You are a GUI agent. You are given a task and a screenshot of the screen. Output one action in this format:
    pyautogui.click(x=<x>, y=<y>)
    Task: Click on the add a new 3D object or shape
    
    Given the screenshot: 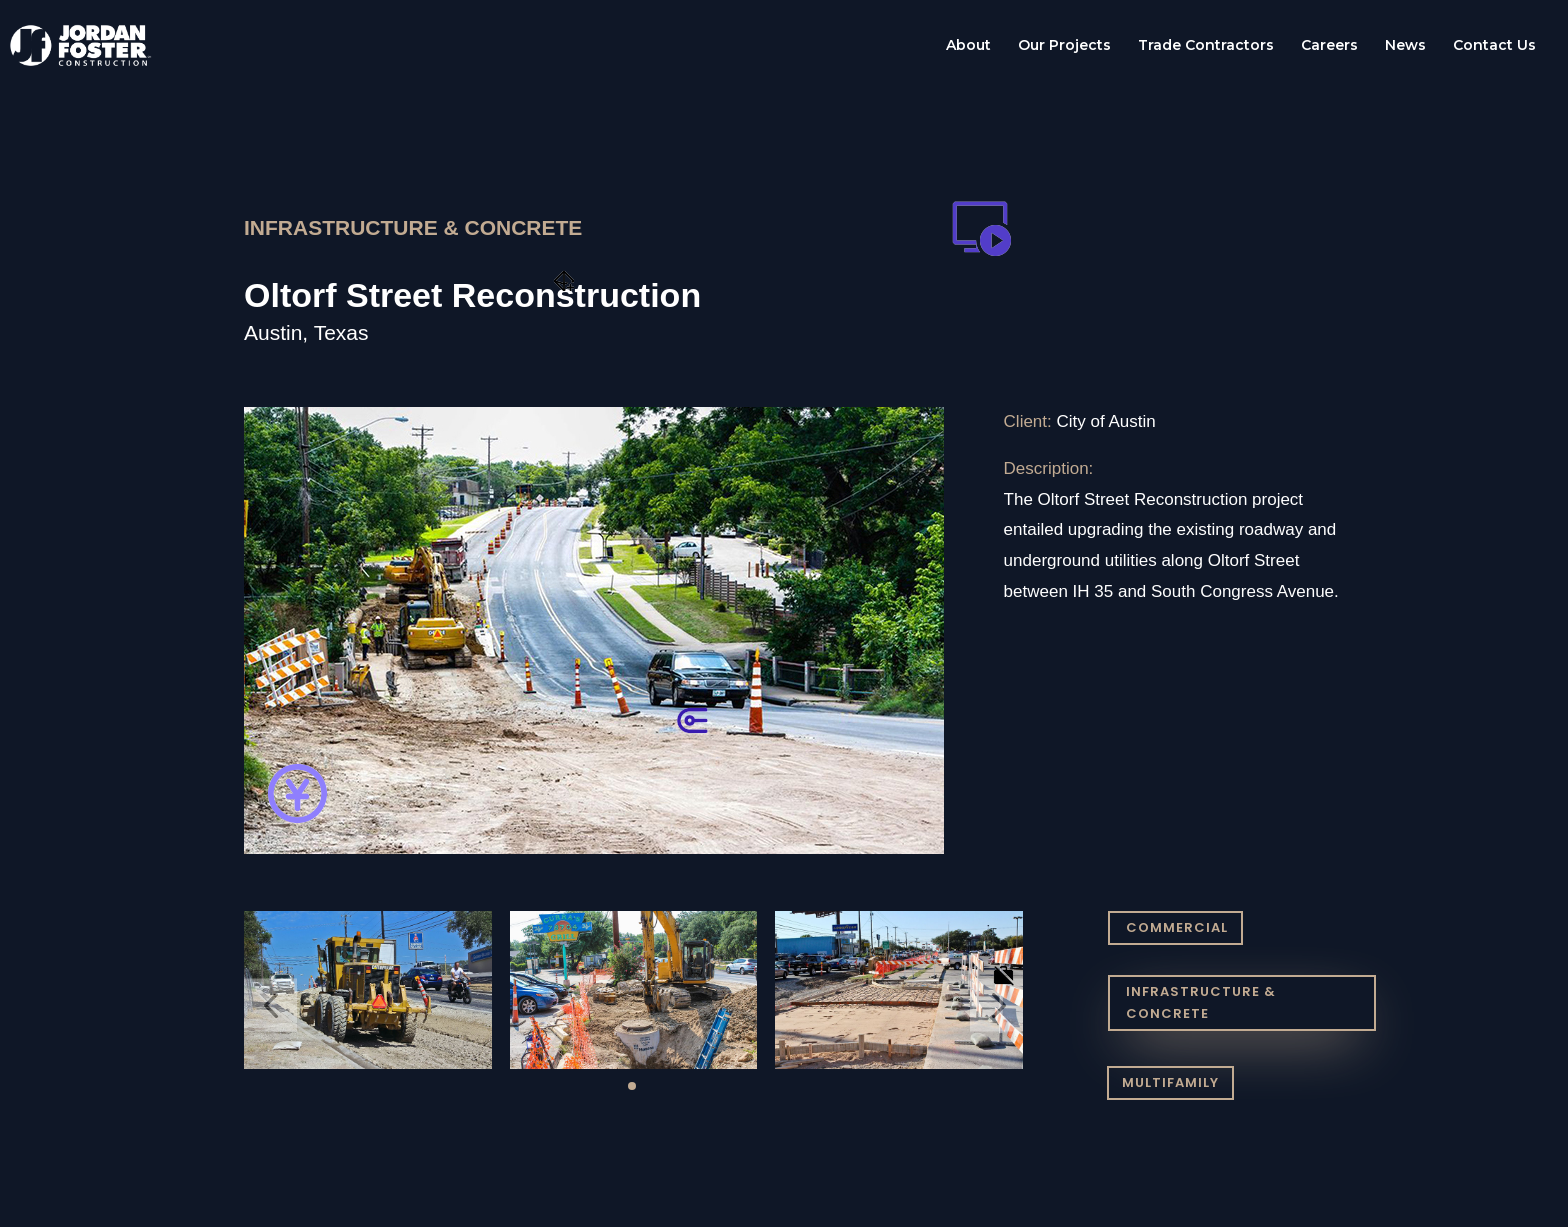 What is the action you would take?
    pyautogui.click(x=564, y=281)
    